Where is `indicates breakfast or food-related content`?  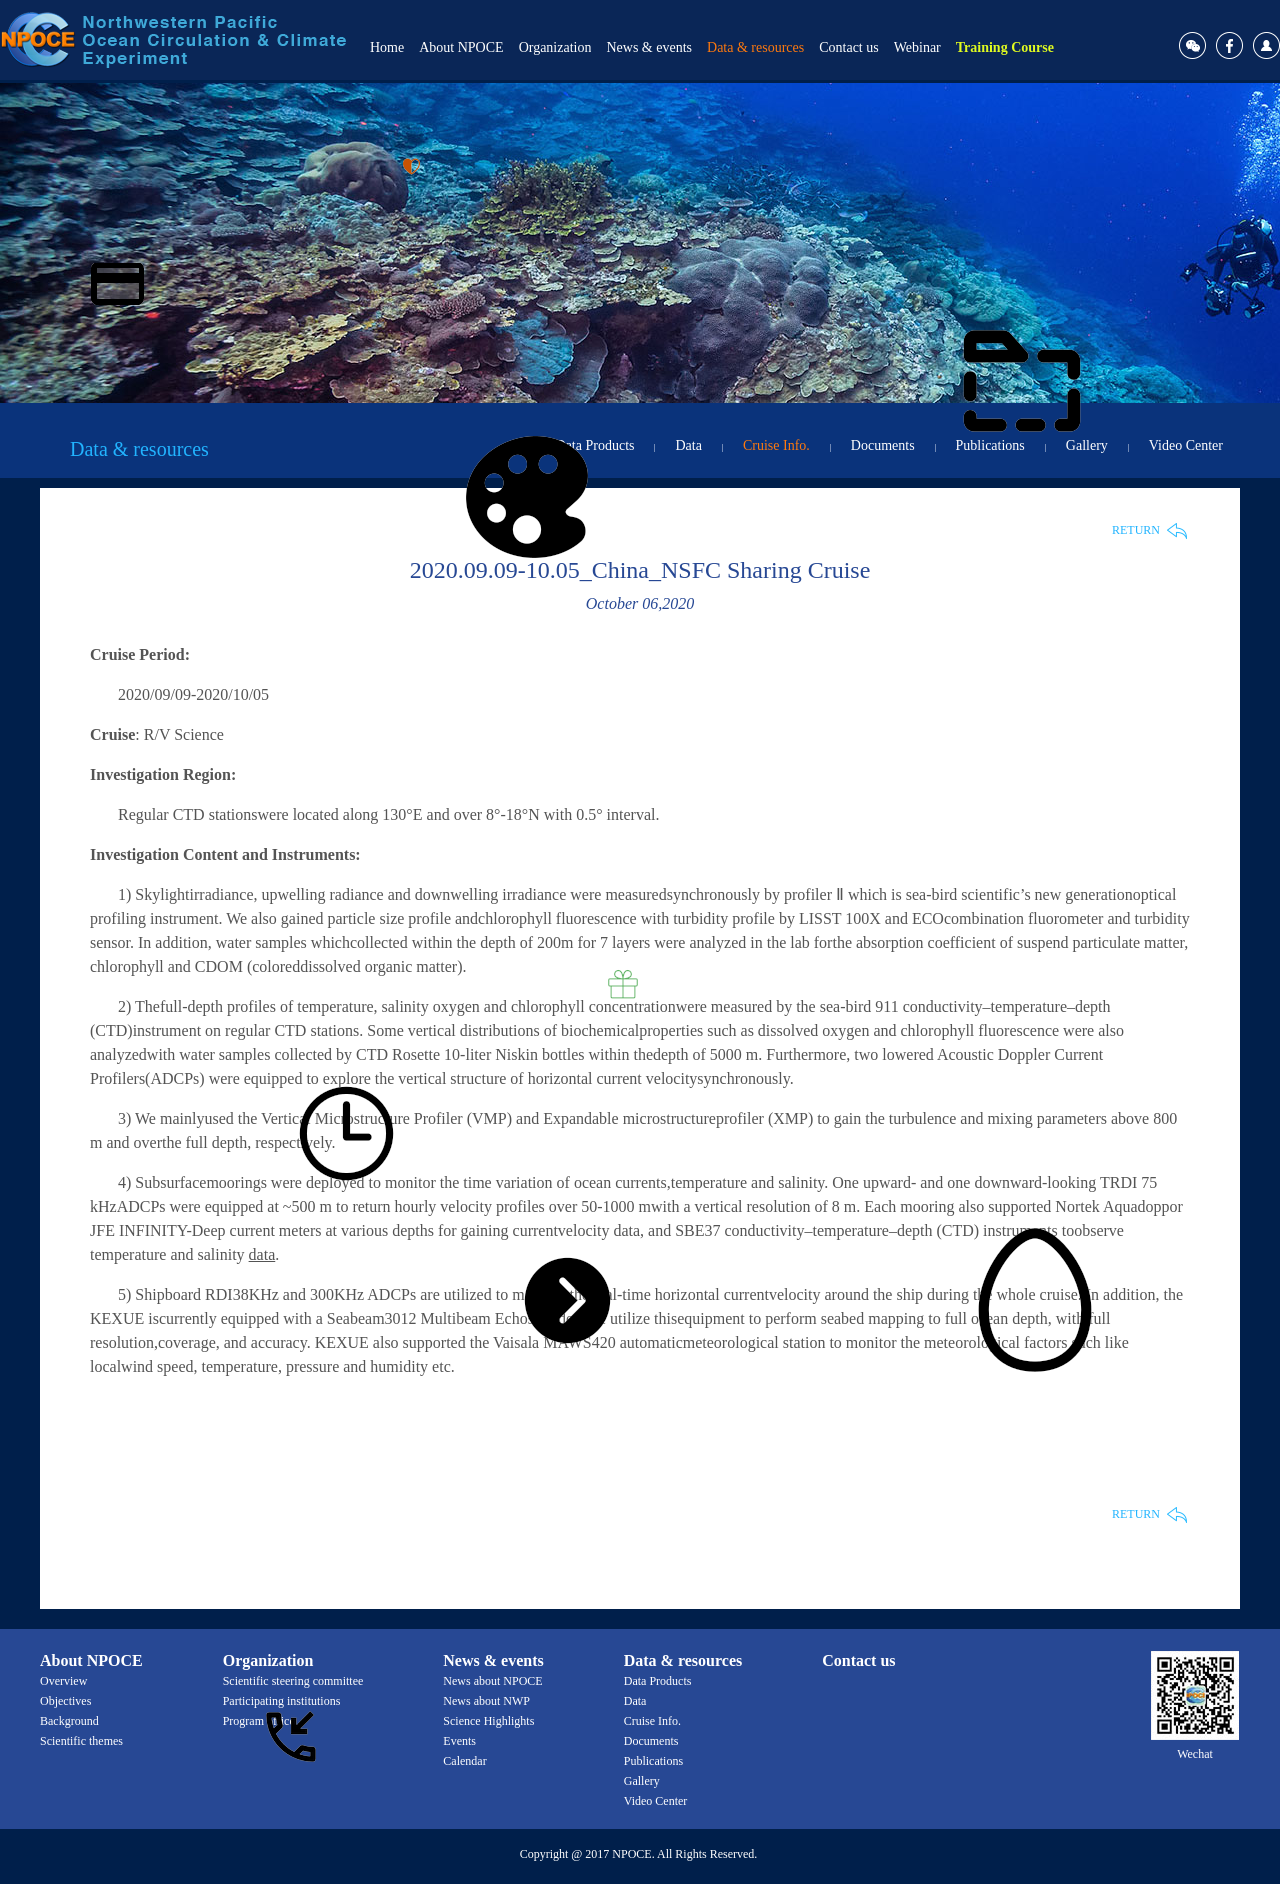
indicates breakfast or food-related content is located at coordinates (1035, 1300).